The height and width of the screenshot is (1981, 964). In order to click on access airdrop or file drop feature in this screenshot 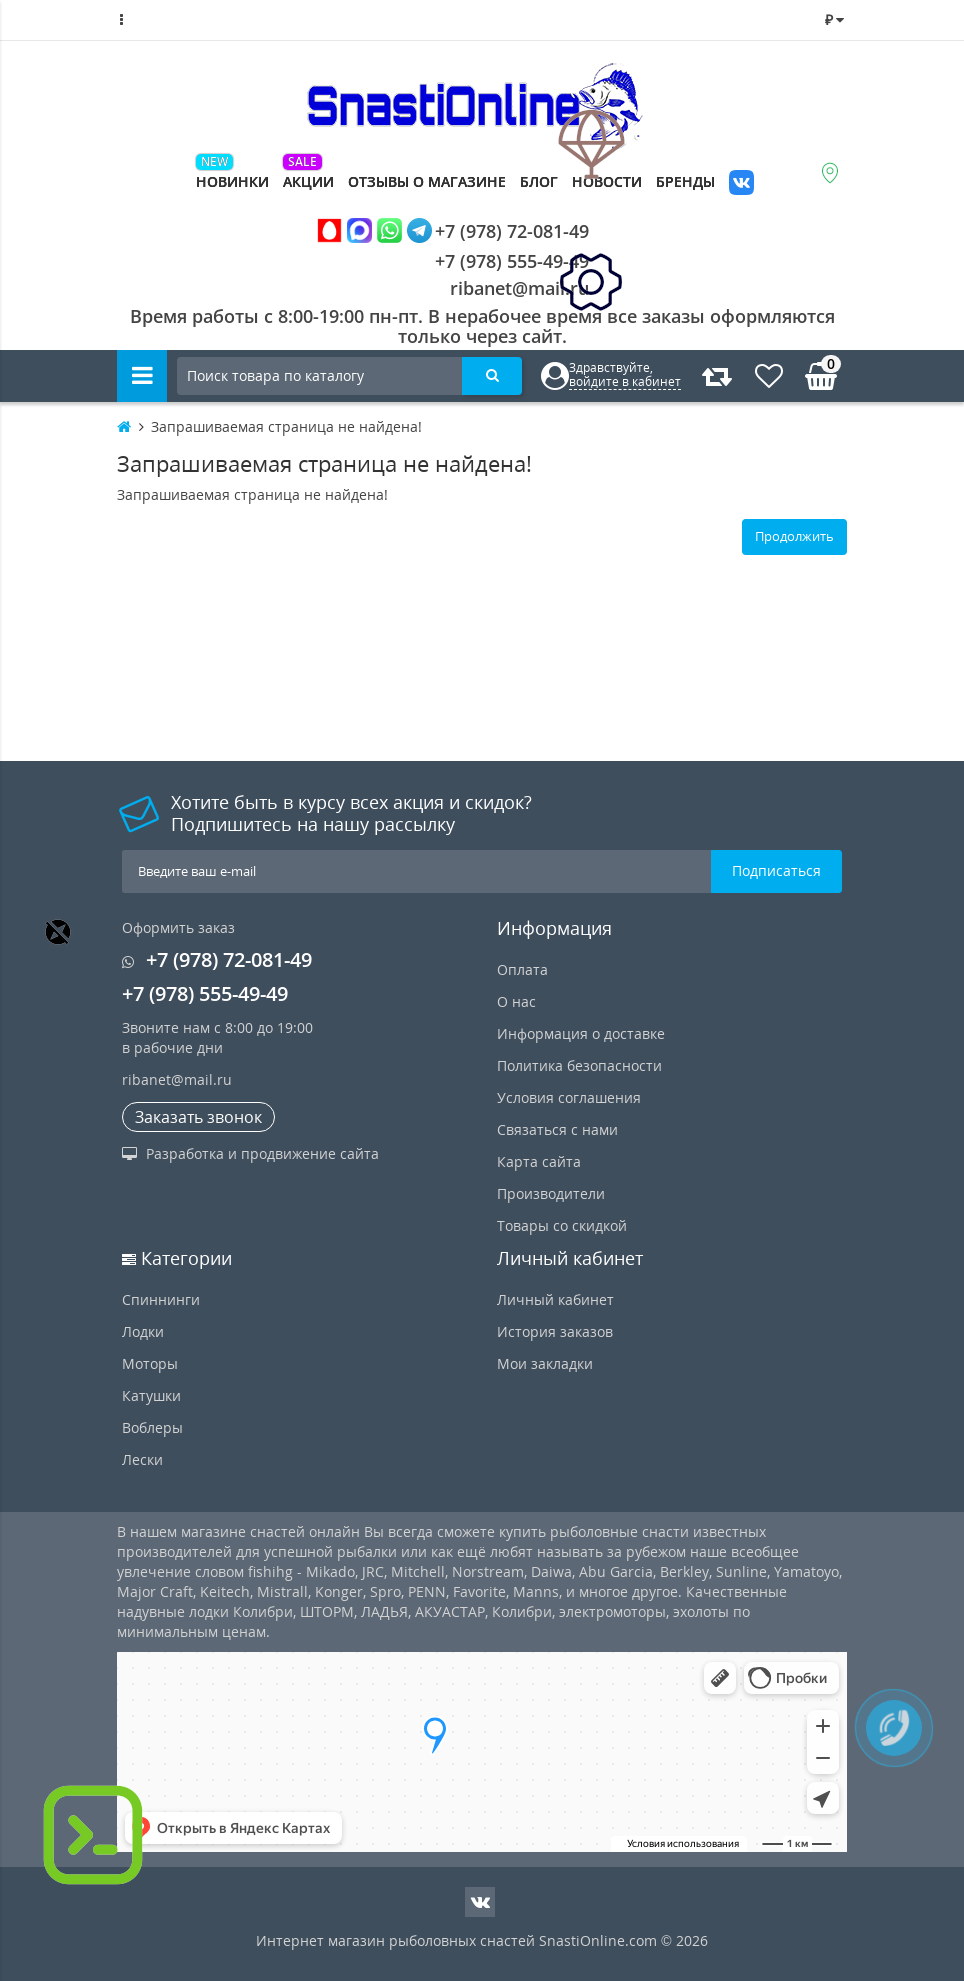, I will do `click(591, 145)`.